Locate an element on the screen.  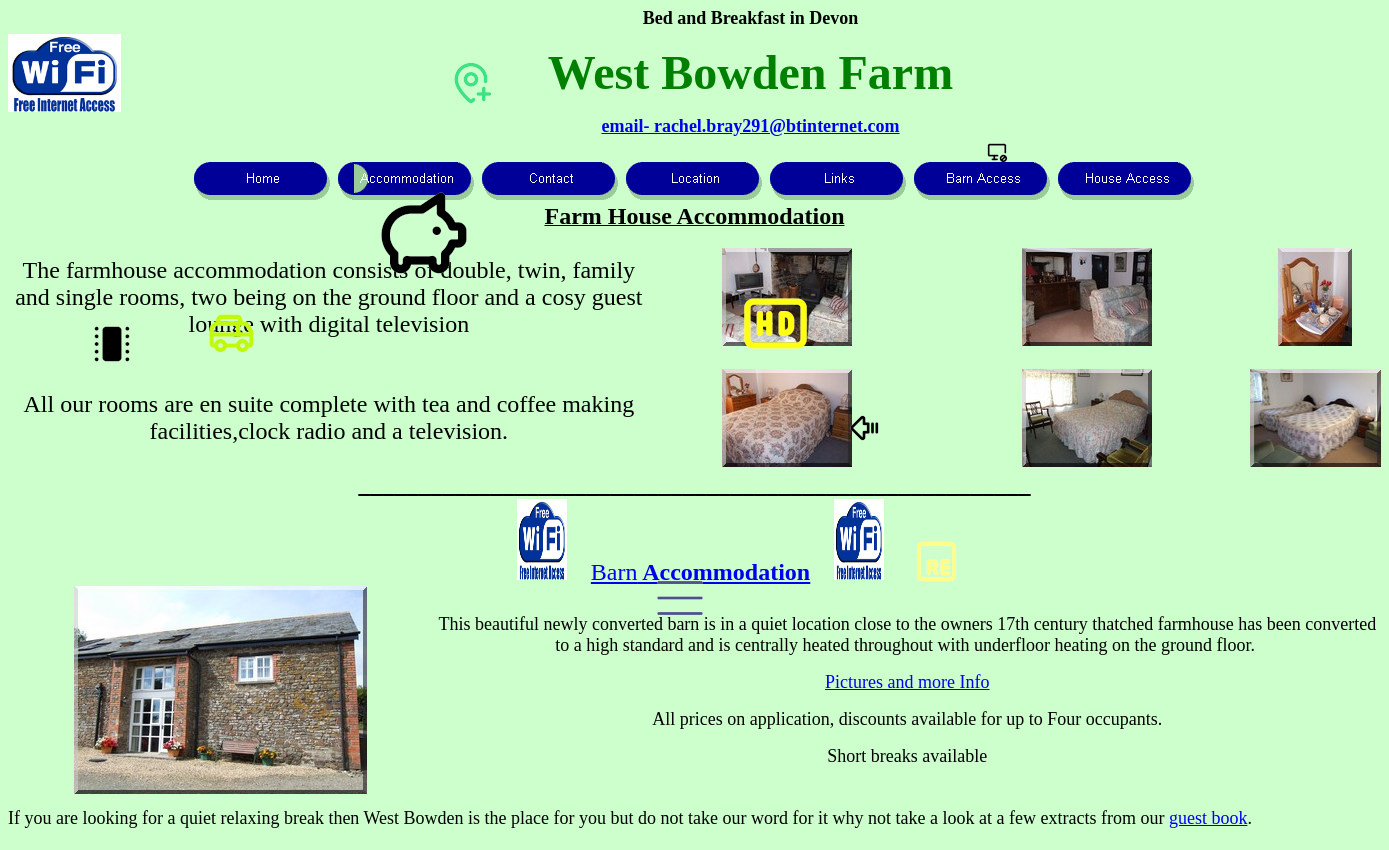
view items in list format is located at coordinates (680, 598).